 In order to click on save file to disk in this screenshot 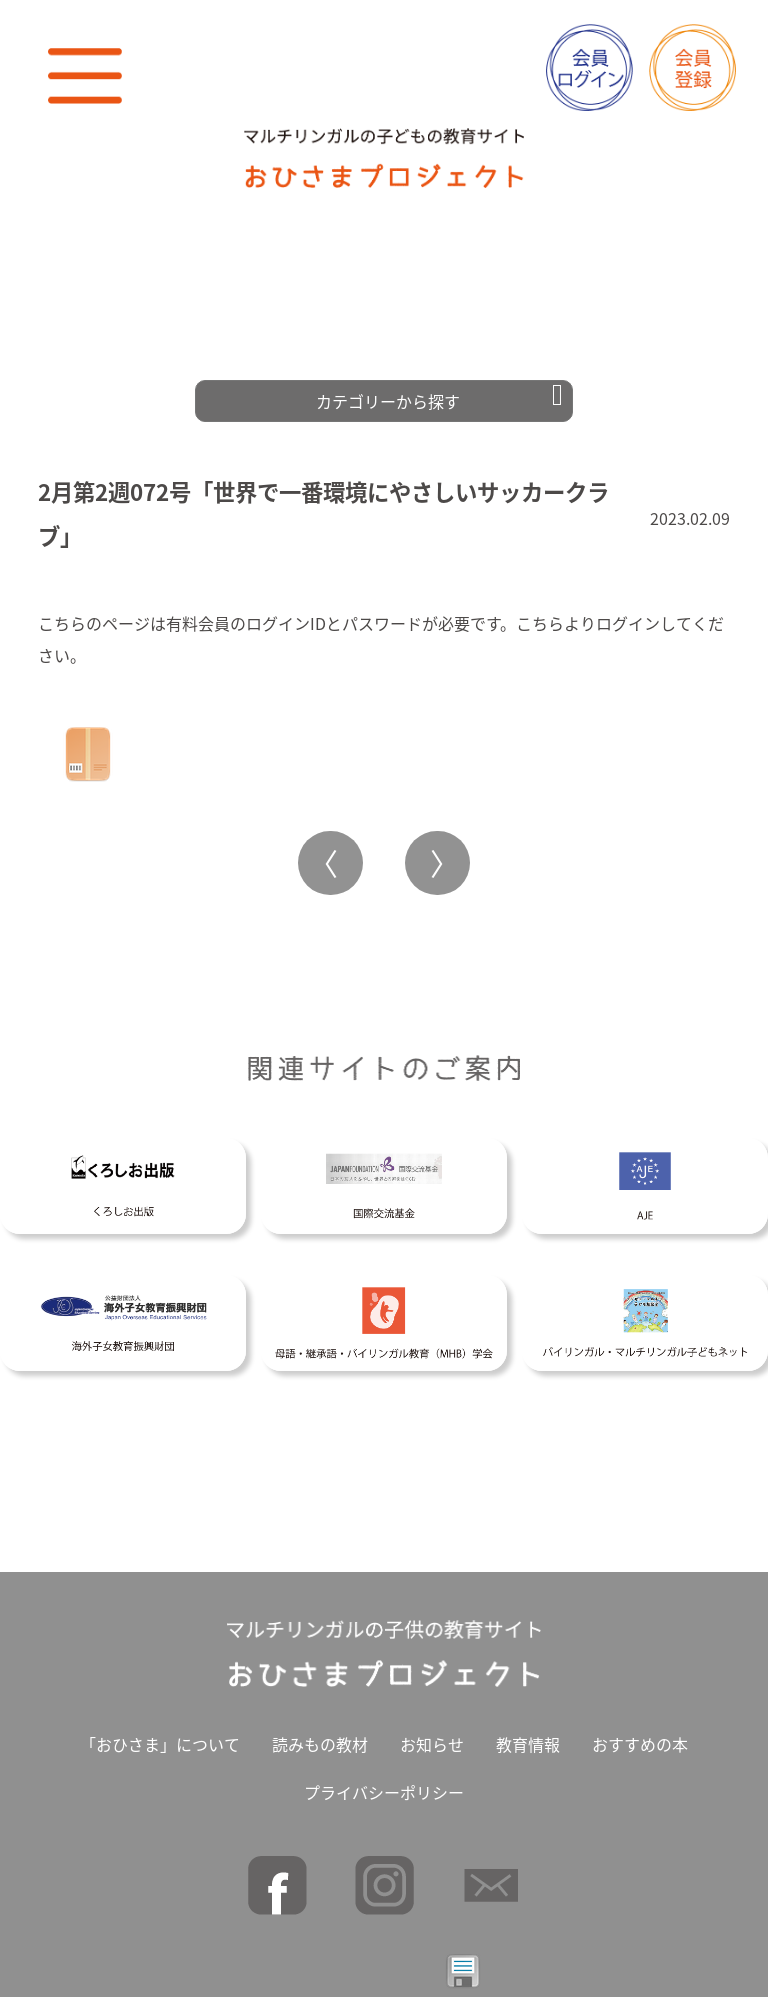, I will do `click(463, 1971)`.